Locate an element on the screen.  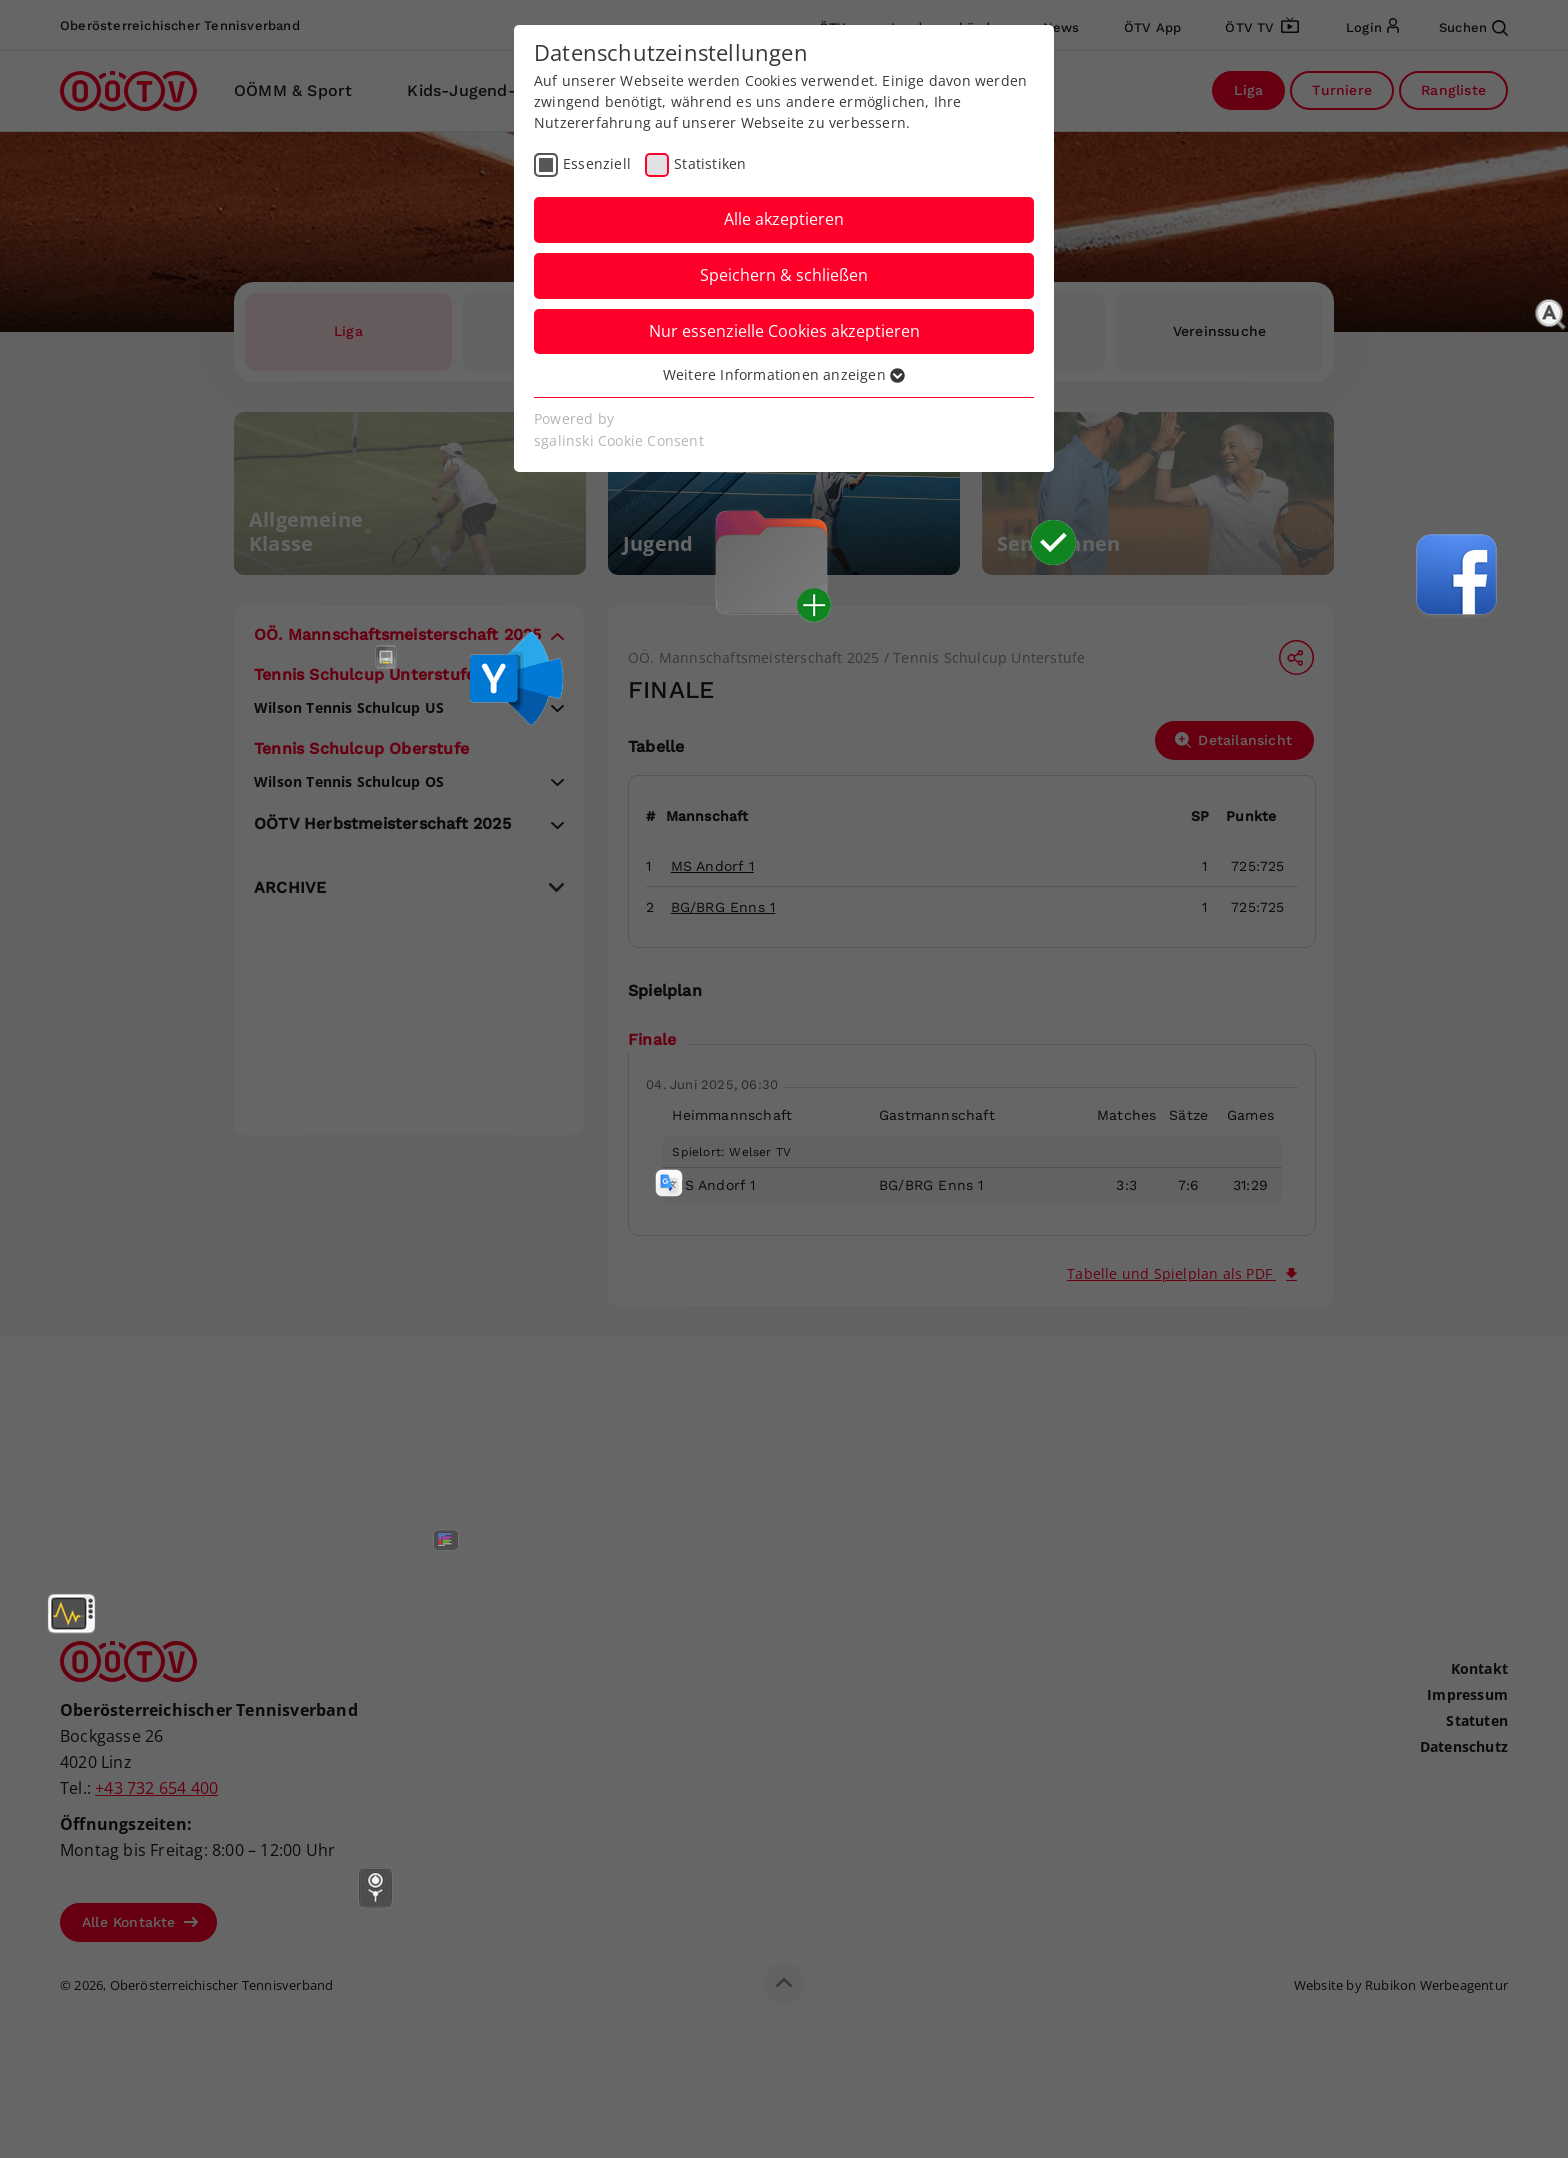
open déjà dup backup utility is located at coordinates (375, 1887).